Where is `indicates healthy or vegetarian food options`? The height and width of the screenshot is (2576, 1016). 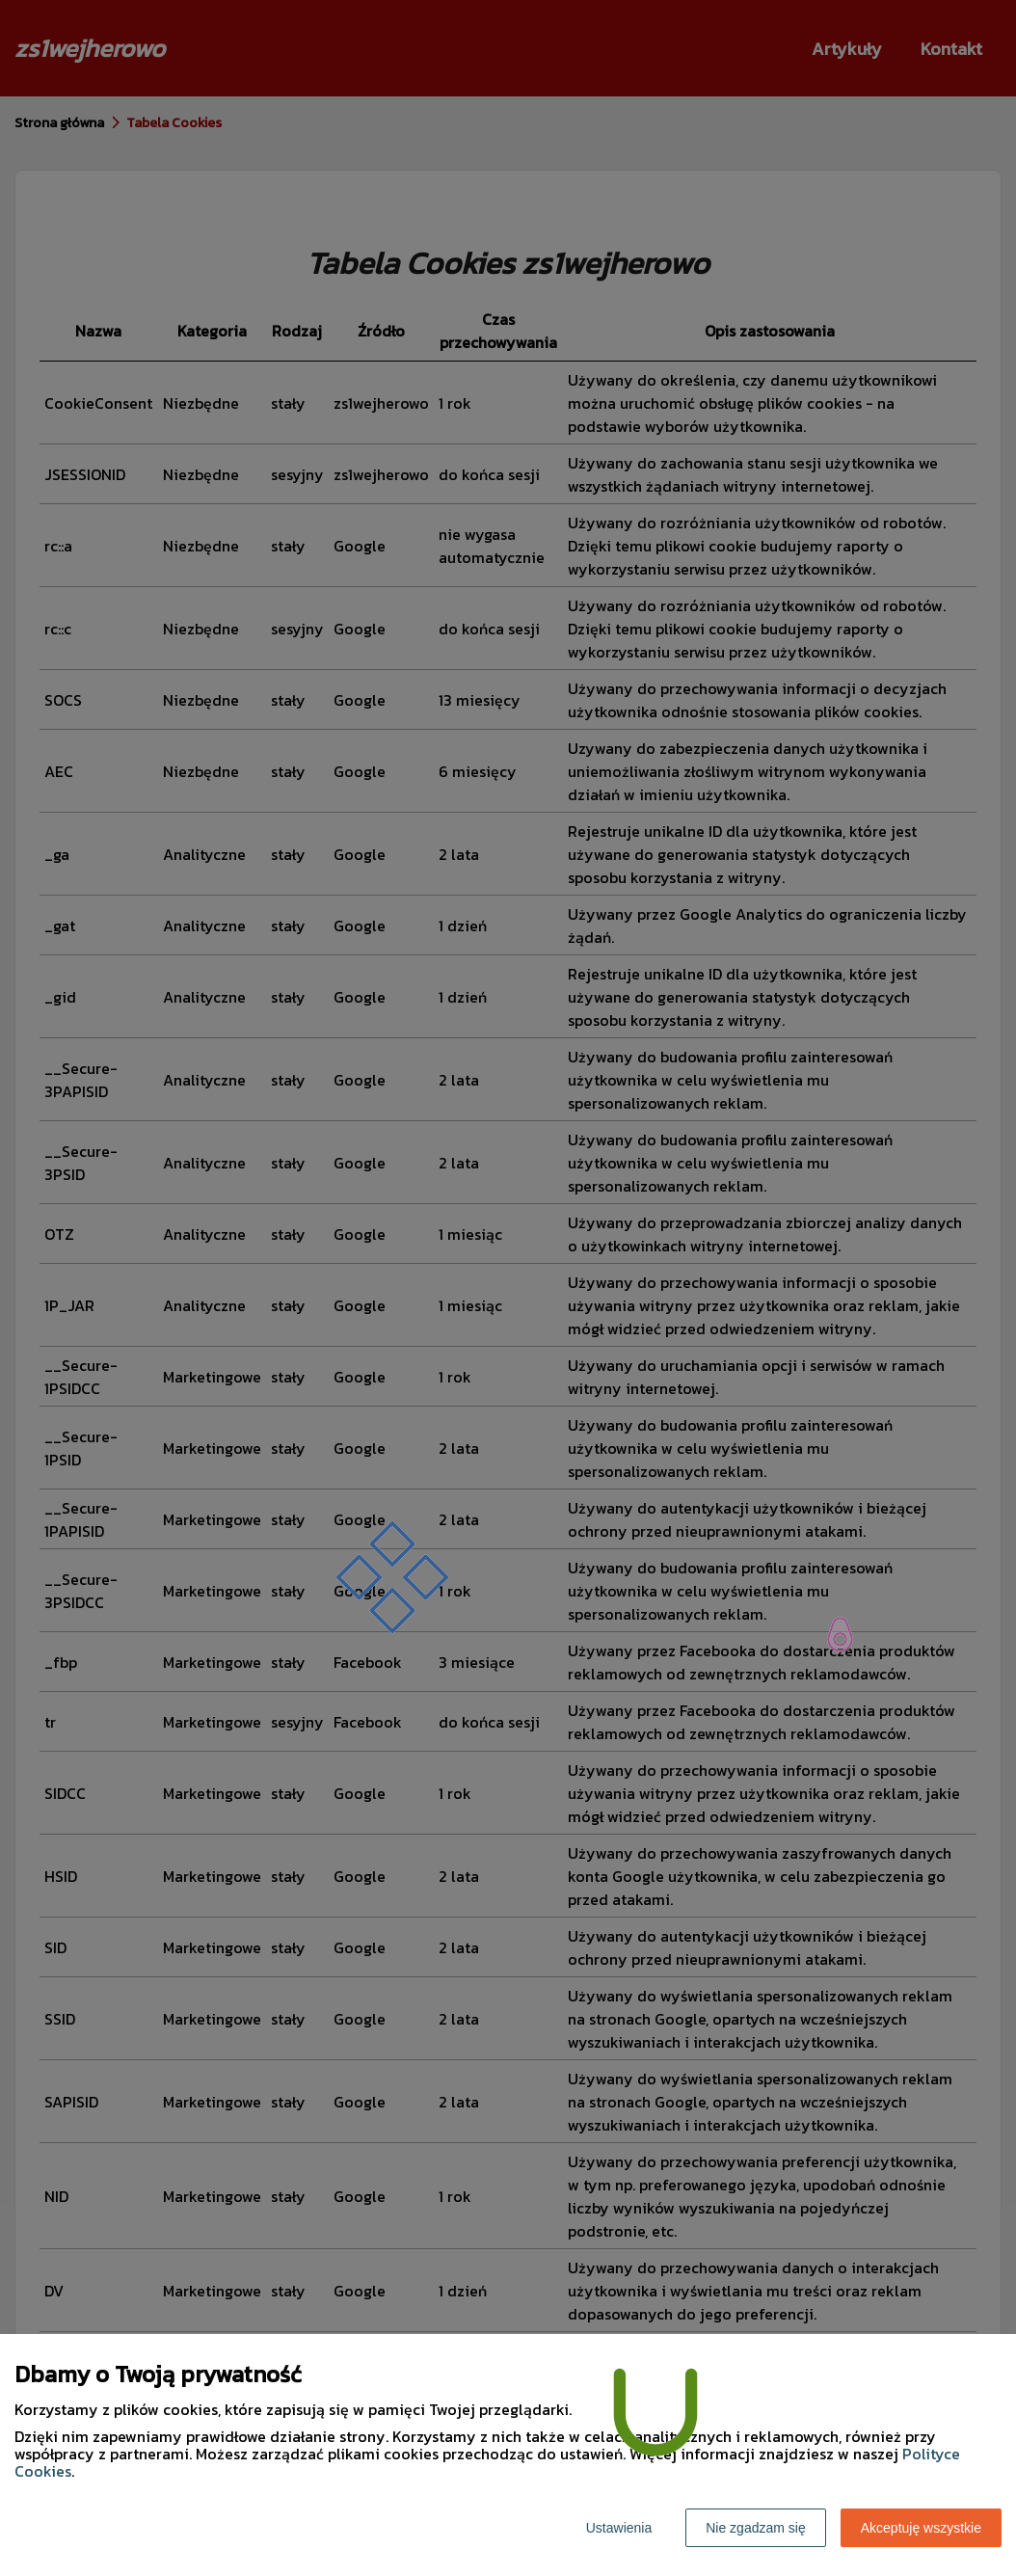
indicates healthy or vegetarian food options is located at coordinates (840, 1634).